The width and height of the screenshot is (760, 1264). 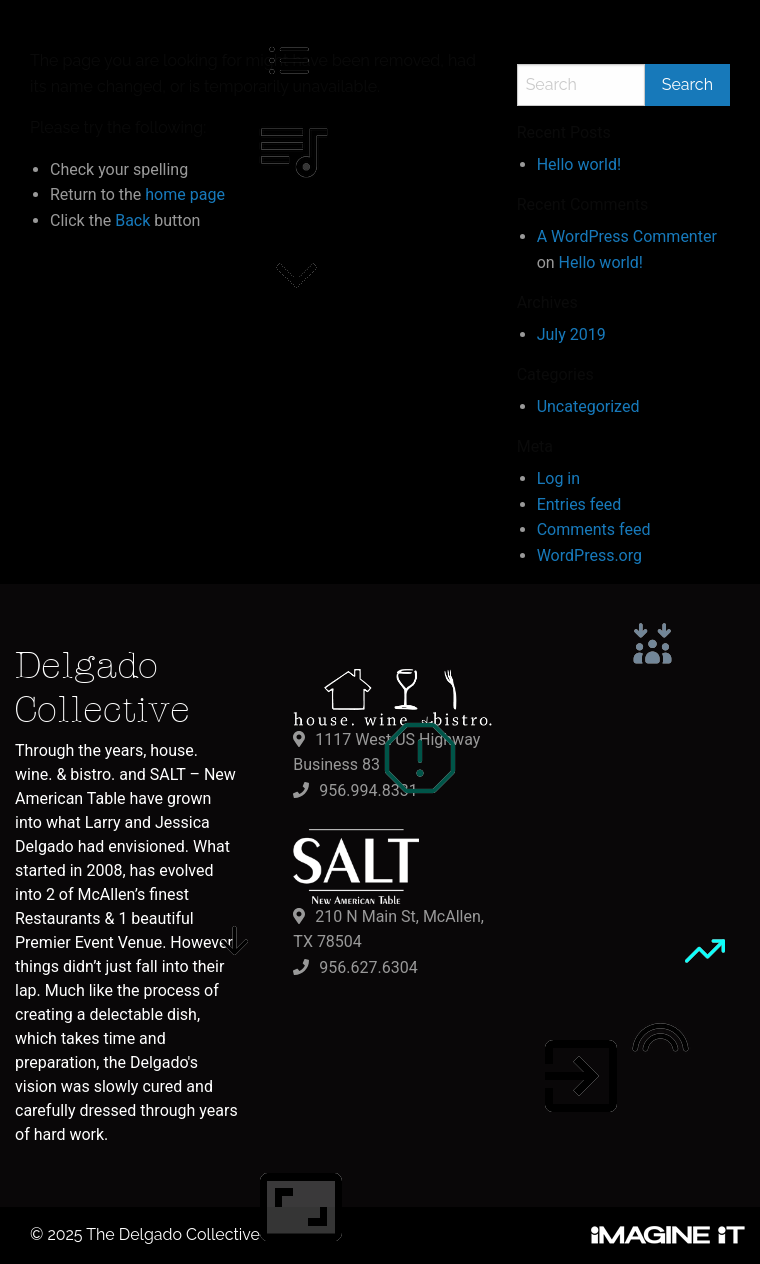 What do you see at coordinates (705, 951) in the screenshot?
I see `view trending or popular content` at bounding box center [705, 951].